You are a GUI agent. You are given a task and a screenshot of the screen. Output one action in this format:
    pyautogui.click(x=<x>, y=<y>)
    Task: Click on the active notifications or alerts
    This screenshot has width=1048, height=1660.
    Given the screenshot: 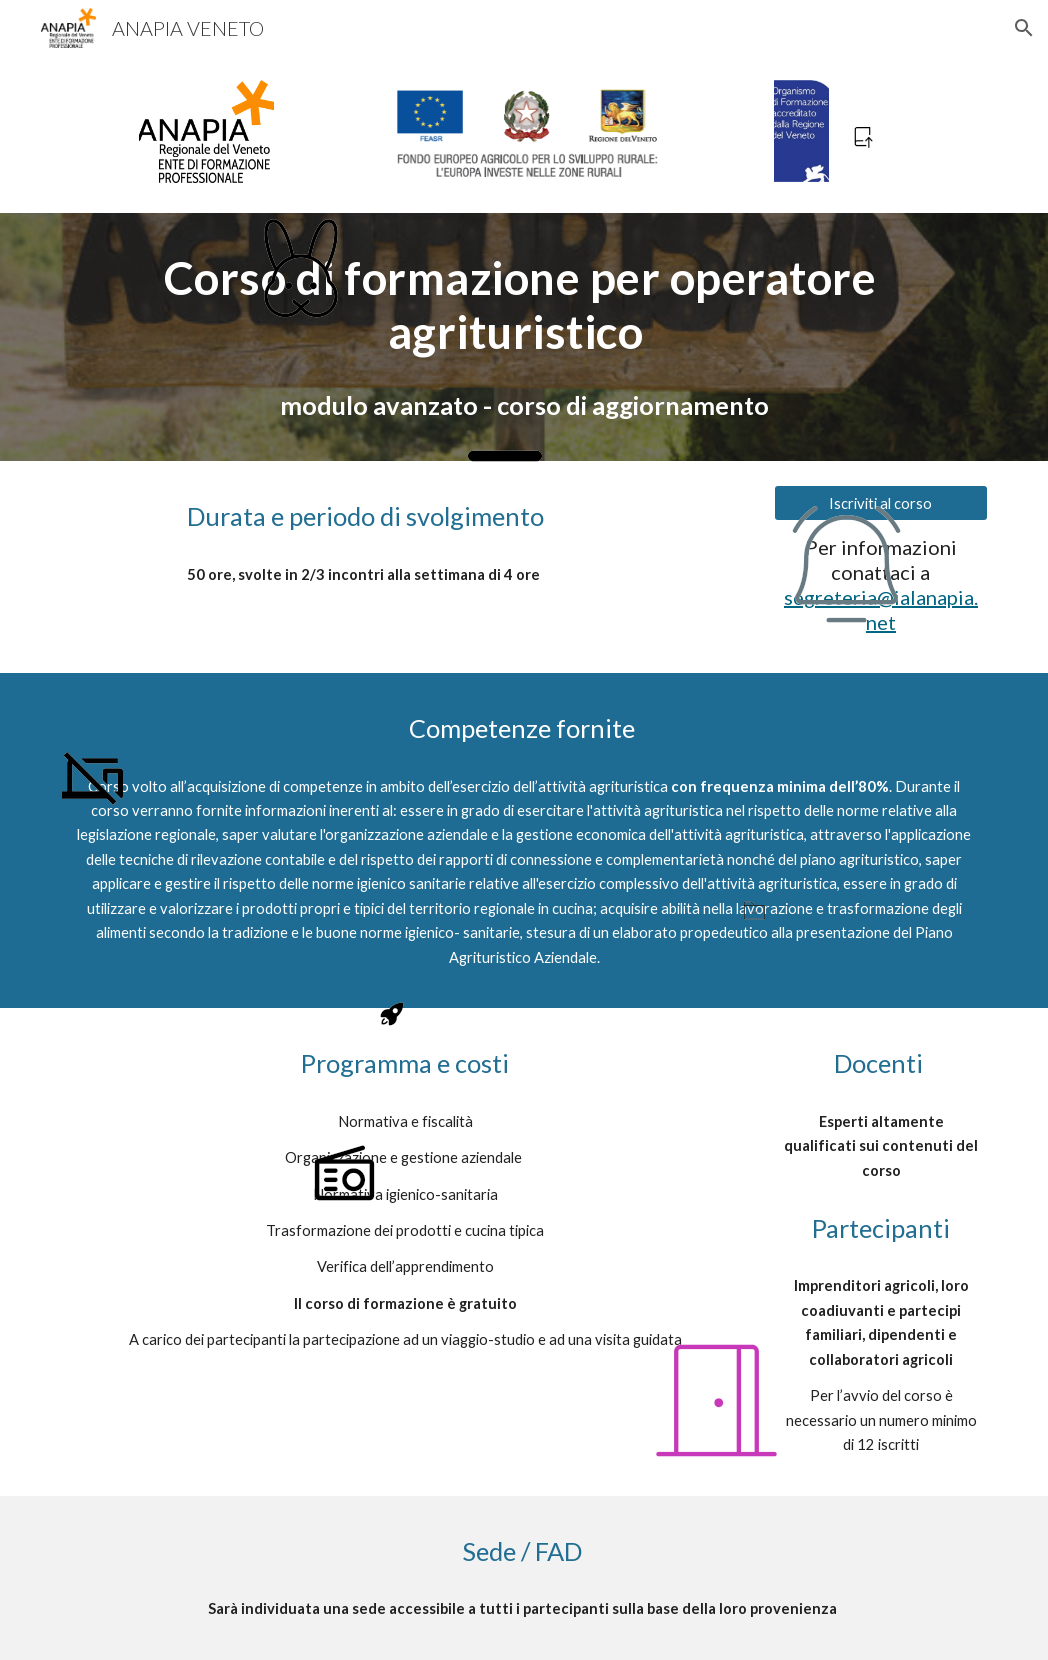 What is the action you would take?
    pyautogui.click(x=846, y=566)
    